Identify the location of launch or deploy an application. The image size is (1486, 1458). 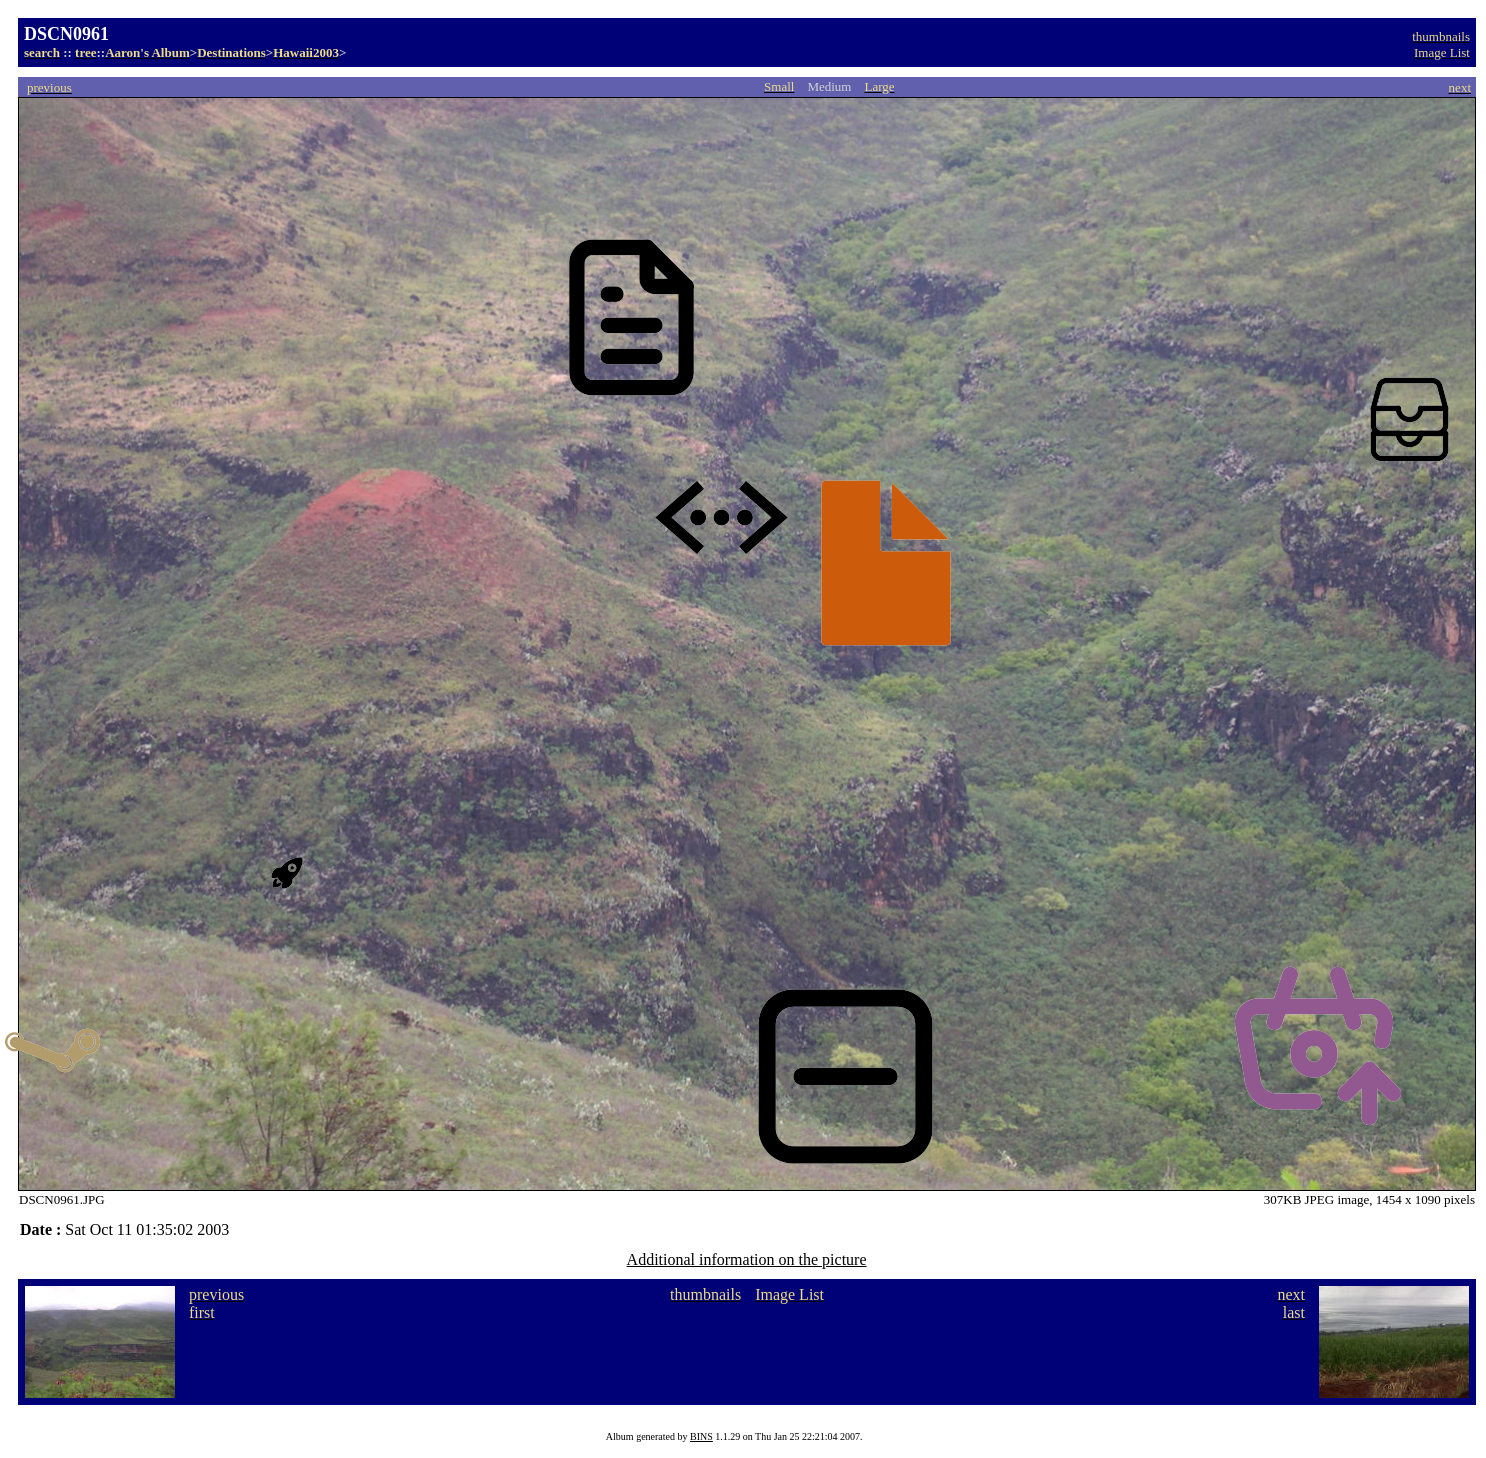
(287, 873).